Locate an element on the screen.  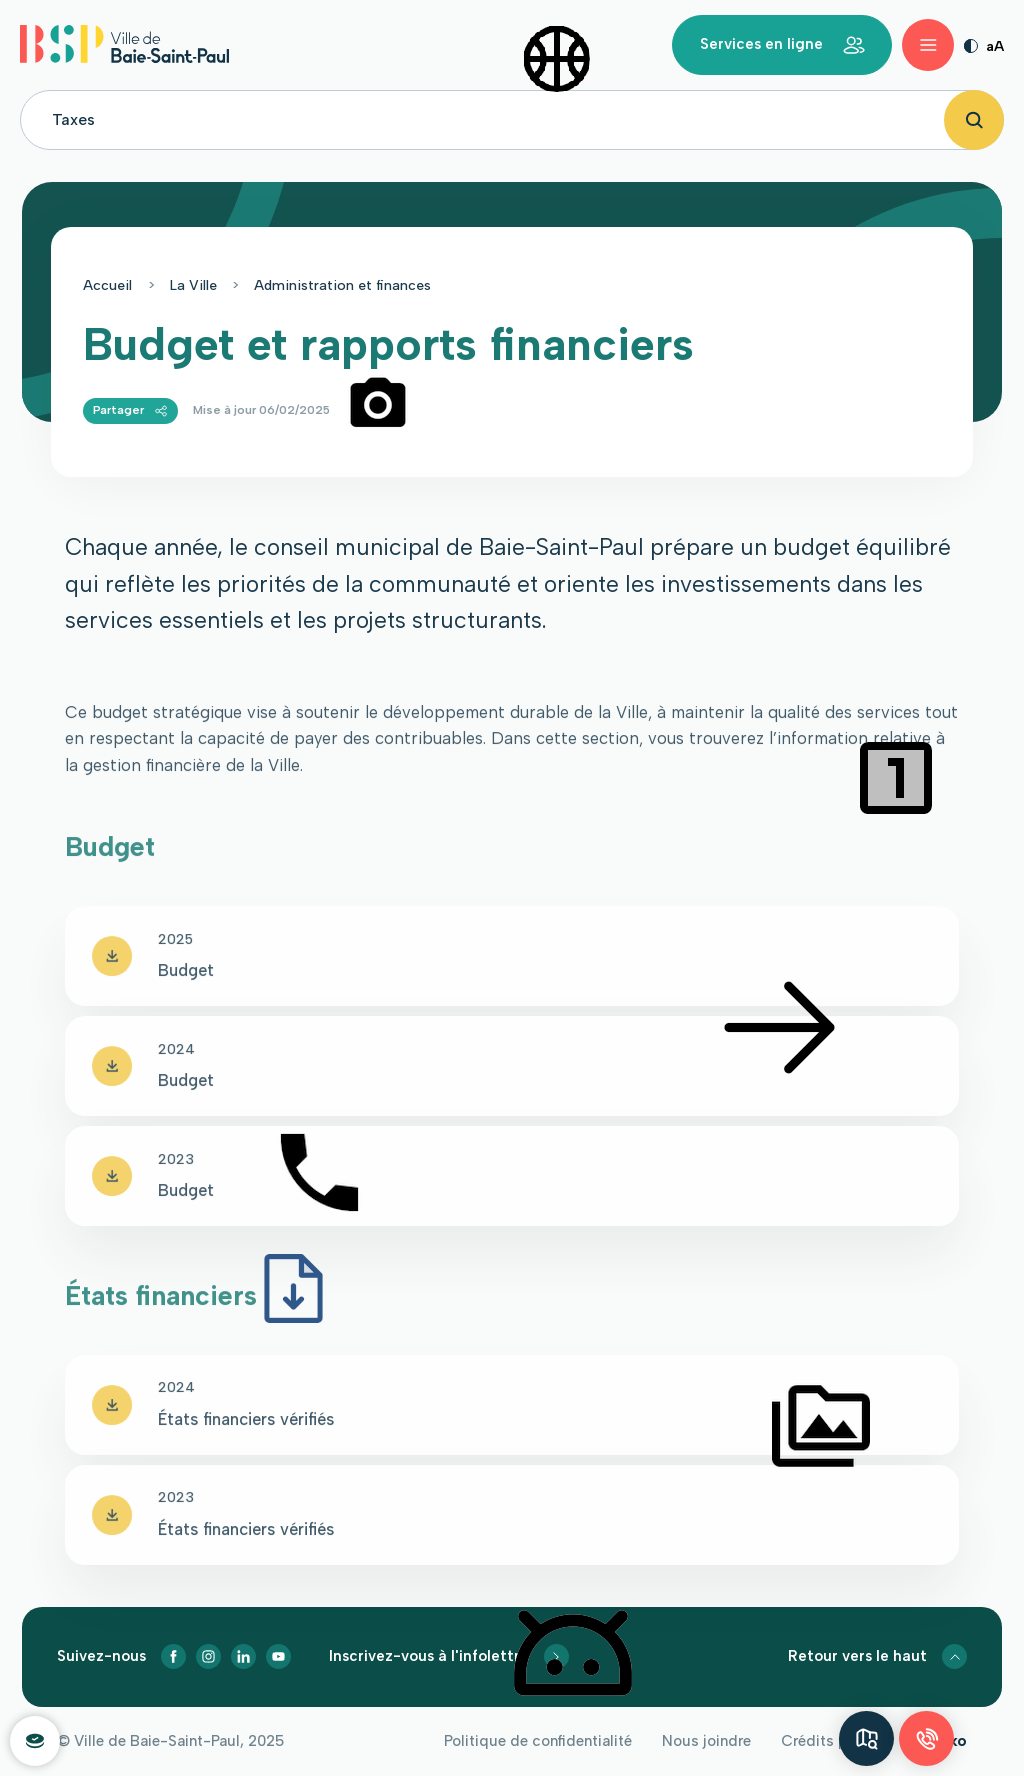
open camera to take a photo is located at coordinates (378, 405).